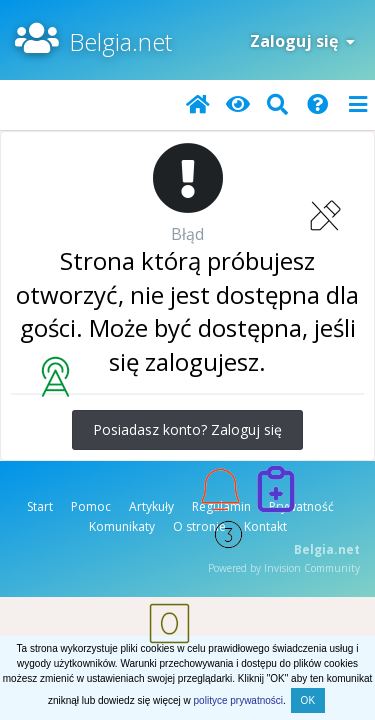  I want to click on indicates step three in a multi-step process, so click(228, 534).